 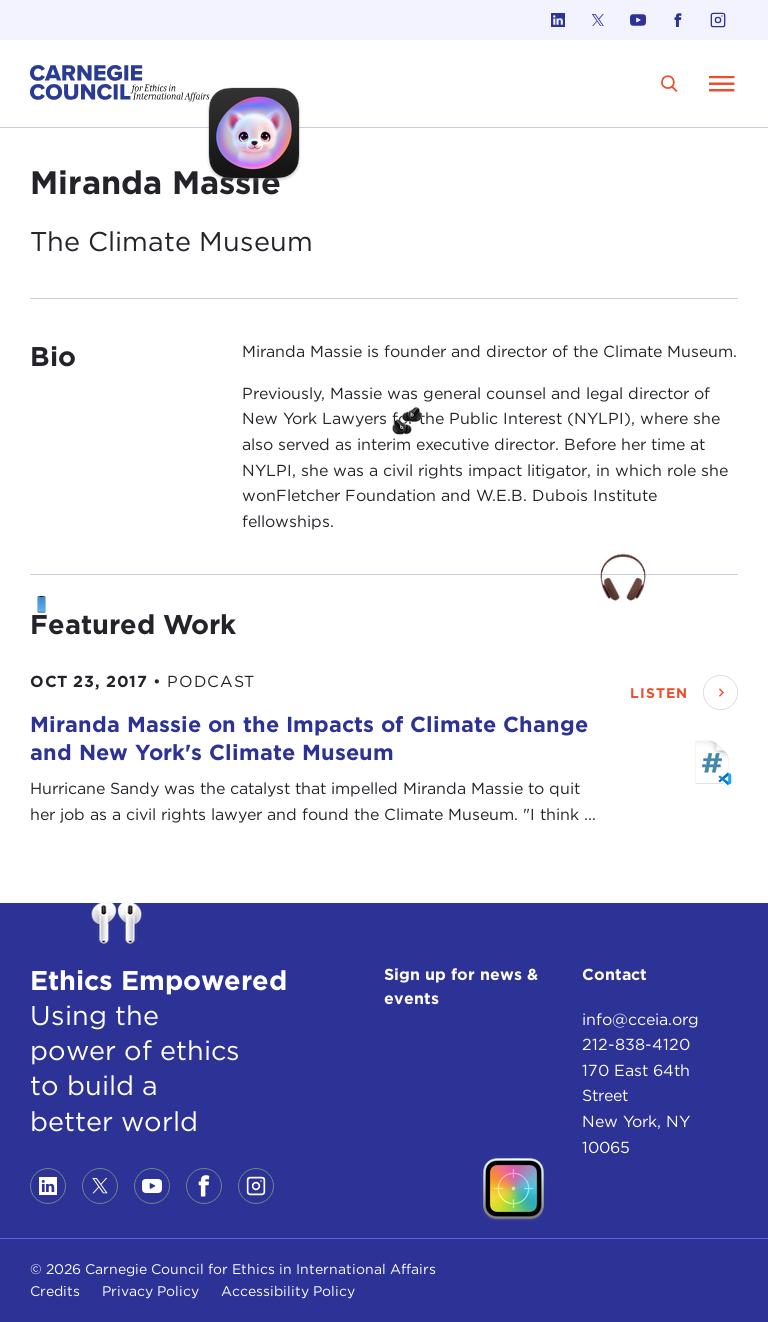 What do you see at coordinates (407, 421) in the screenshot?
I see `beats wireless earbuds device icon` at bounding box center [407, 421].